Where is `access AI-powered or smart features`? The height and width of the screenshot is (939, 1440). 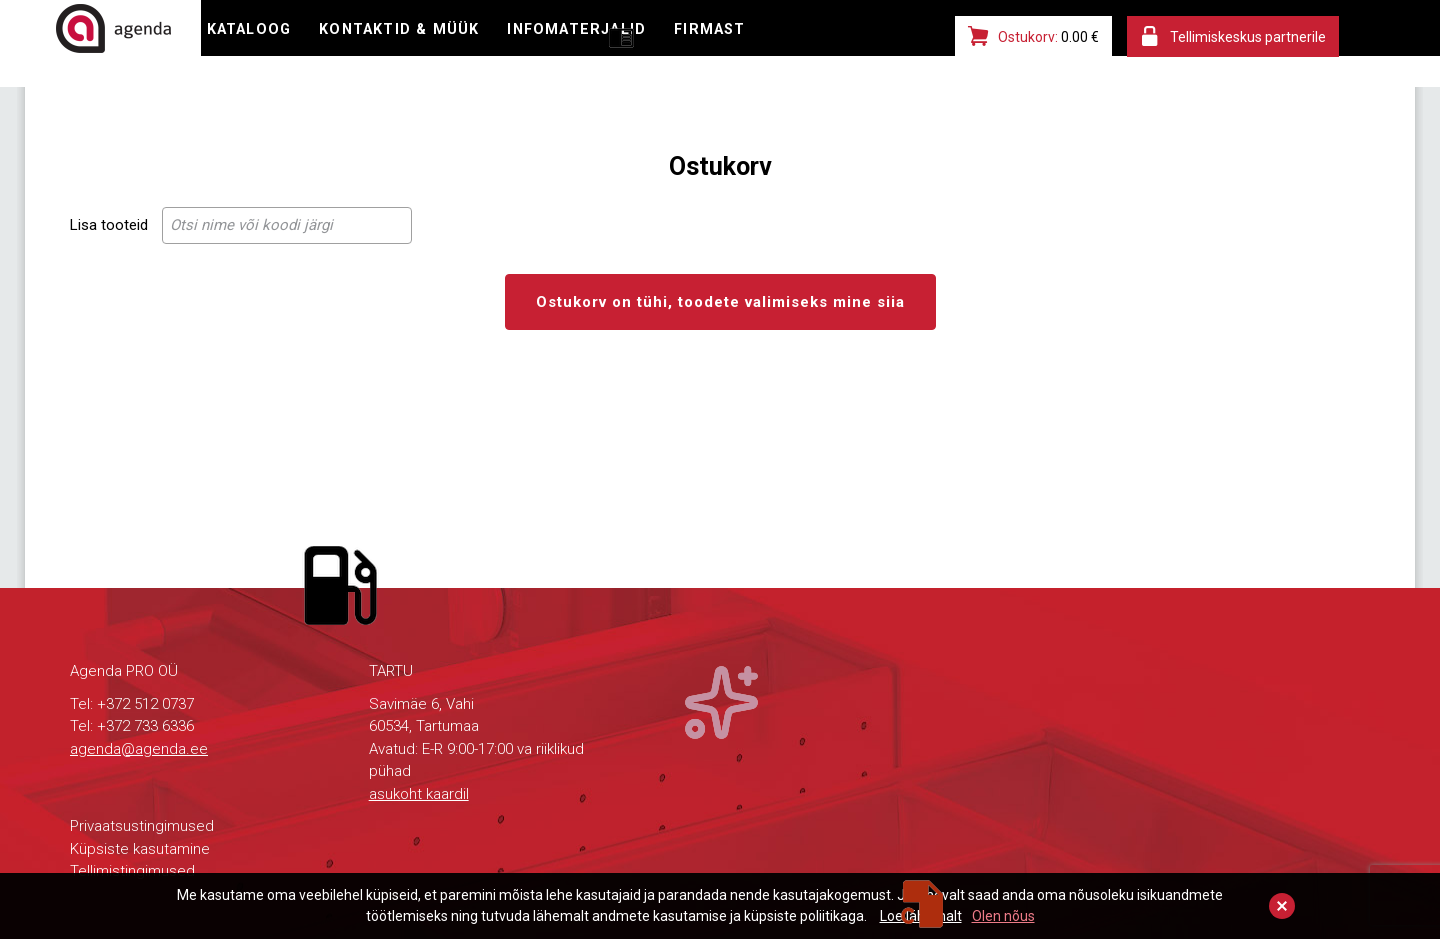
access AI-powered or smart features is located at coordinates (721, 702).